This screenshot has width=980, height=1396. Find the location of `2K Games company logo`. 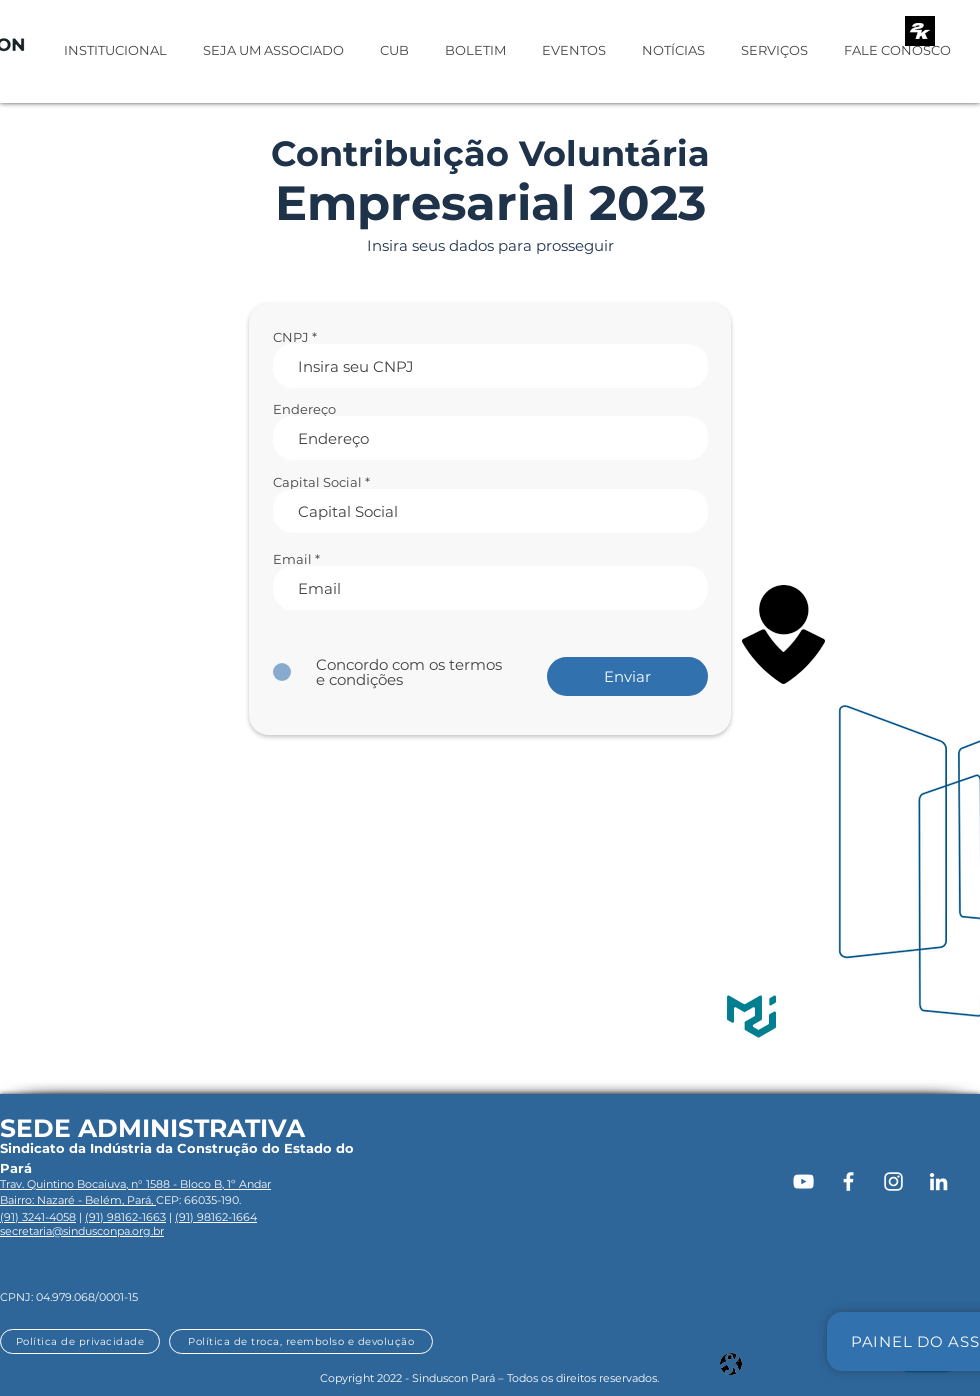

2K Games company logo is located at coordinates (920, 31).